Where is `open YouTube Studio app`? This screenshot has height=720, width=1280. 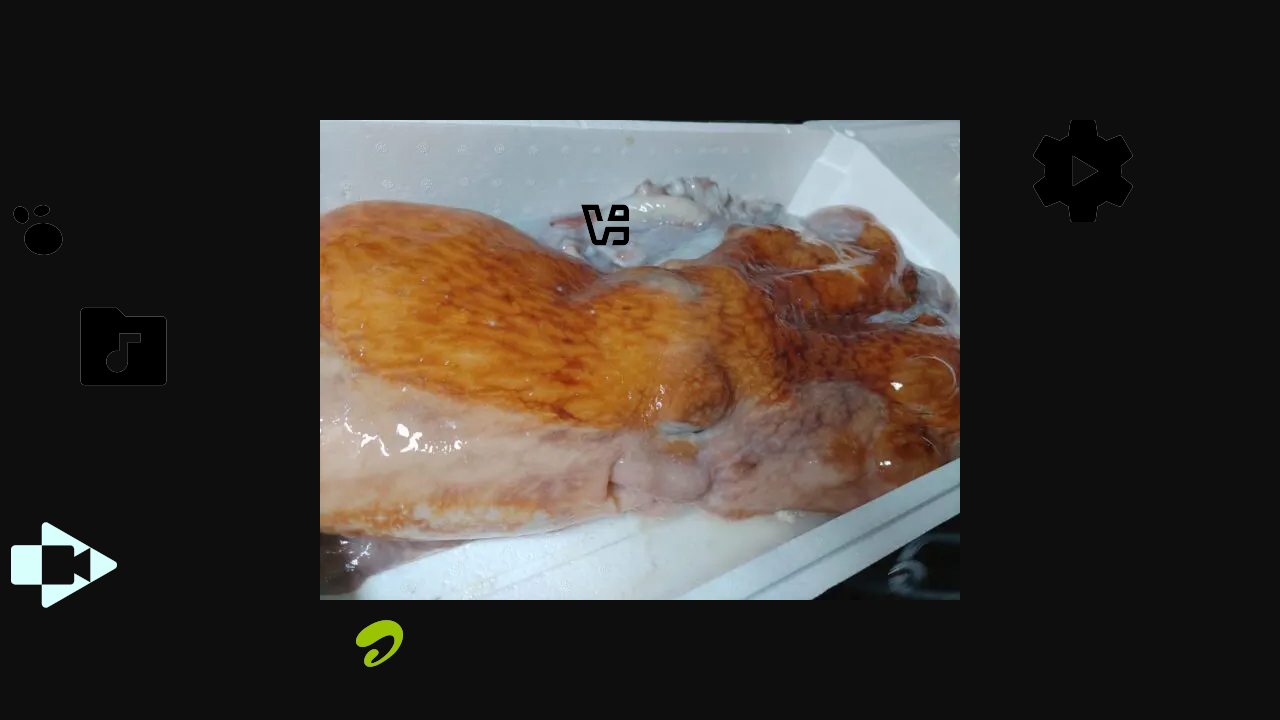
open YouTube Studio app is located at coordinates (1083, 171).